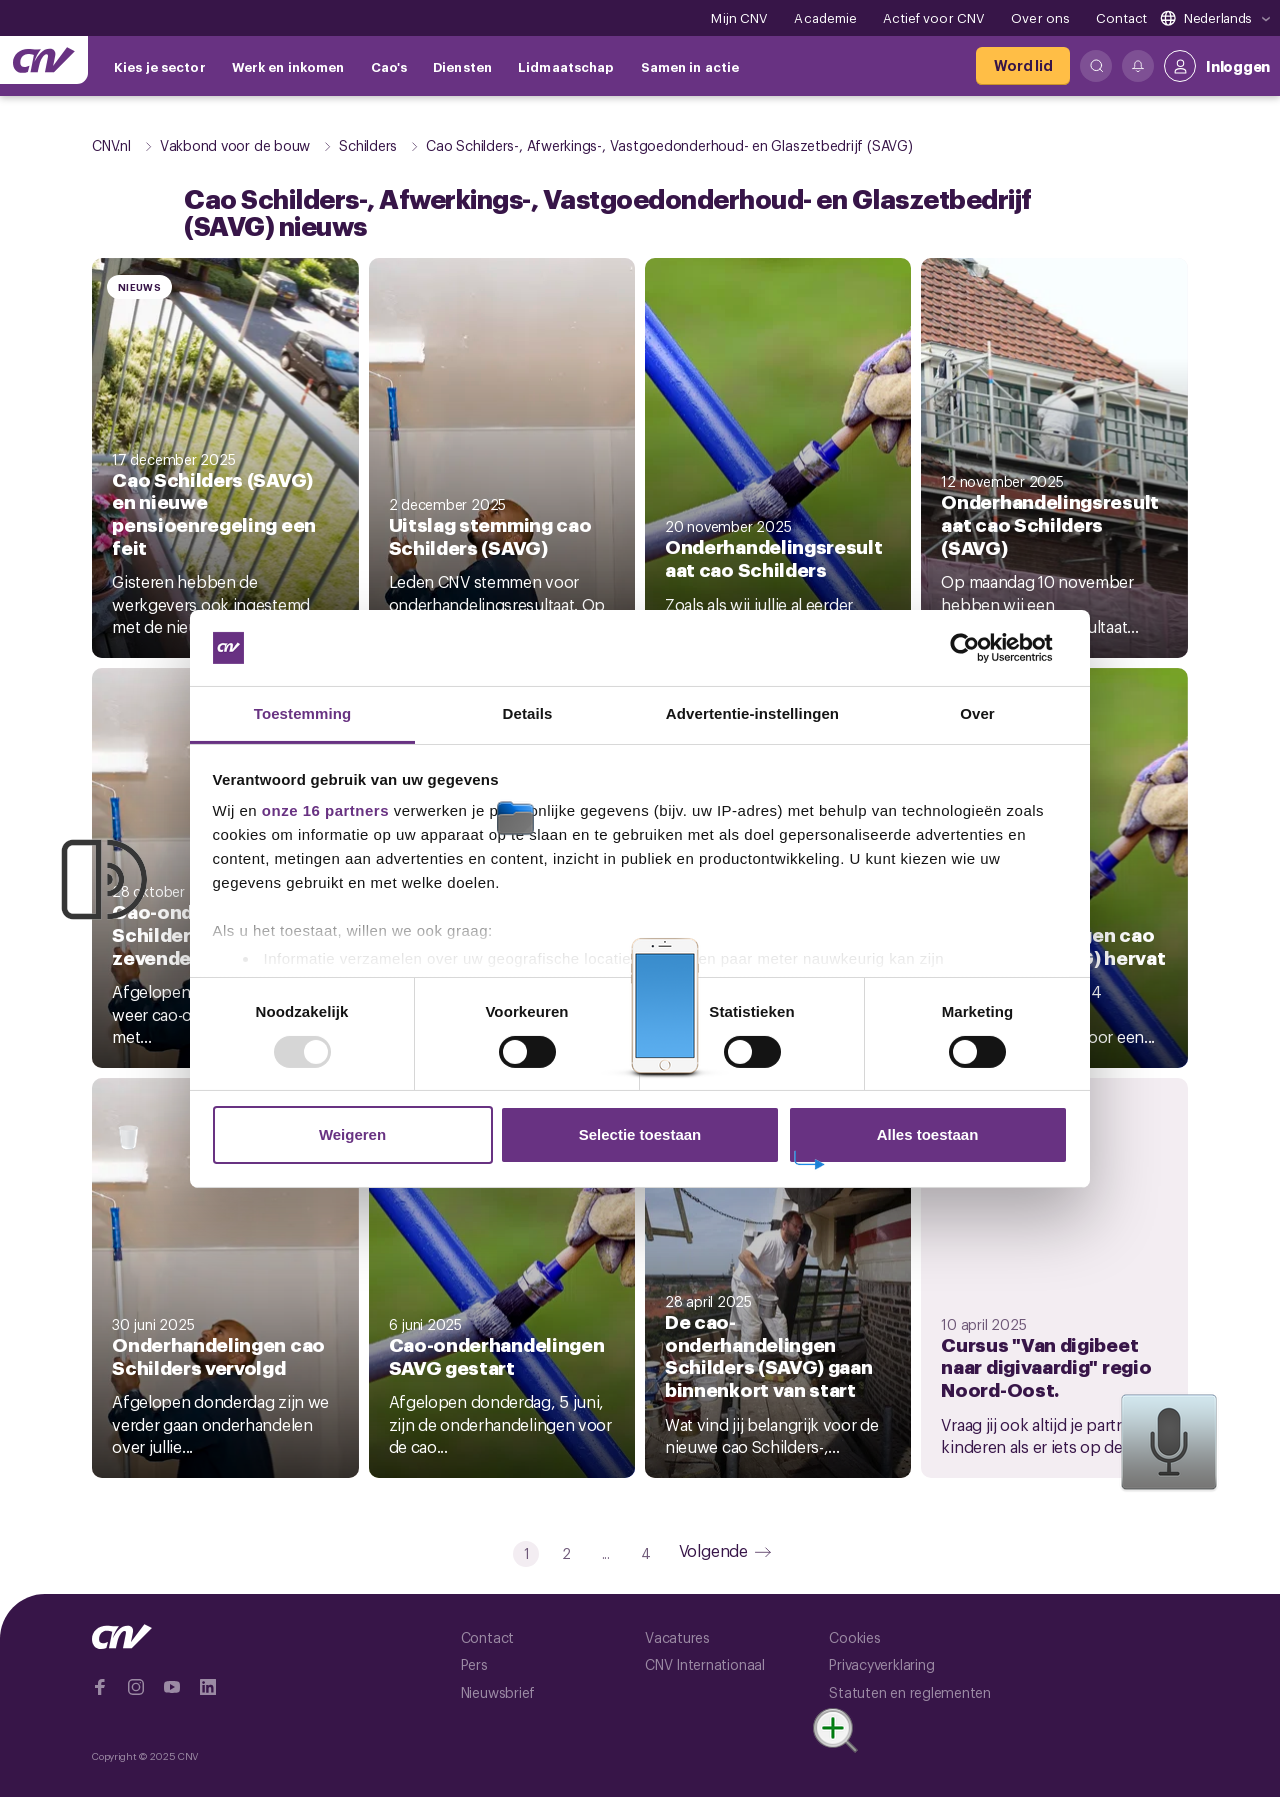 The image size is (1280, 1797). What do you see at coordinates (665, 1008) in the screenshot?
I see `manage connected iPhone device` at bounding box center [665, 1008].